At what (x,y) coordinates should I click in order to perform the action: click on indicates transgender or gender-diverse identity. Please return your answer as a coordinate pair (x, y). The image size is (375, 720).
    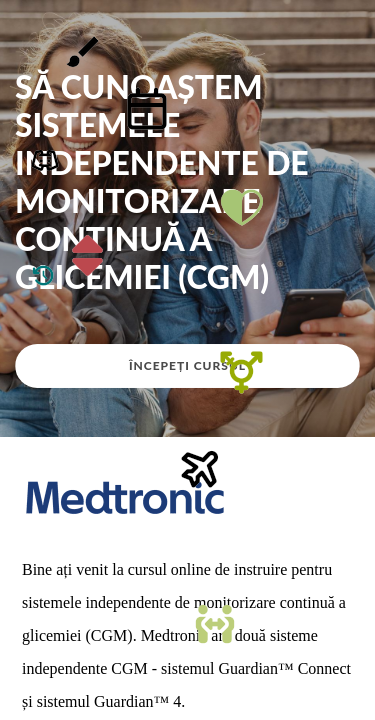
    Looking at the image, I should click on (241, 372).